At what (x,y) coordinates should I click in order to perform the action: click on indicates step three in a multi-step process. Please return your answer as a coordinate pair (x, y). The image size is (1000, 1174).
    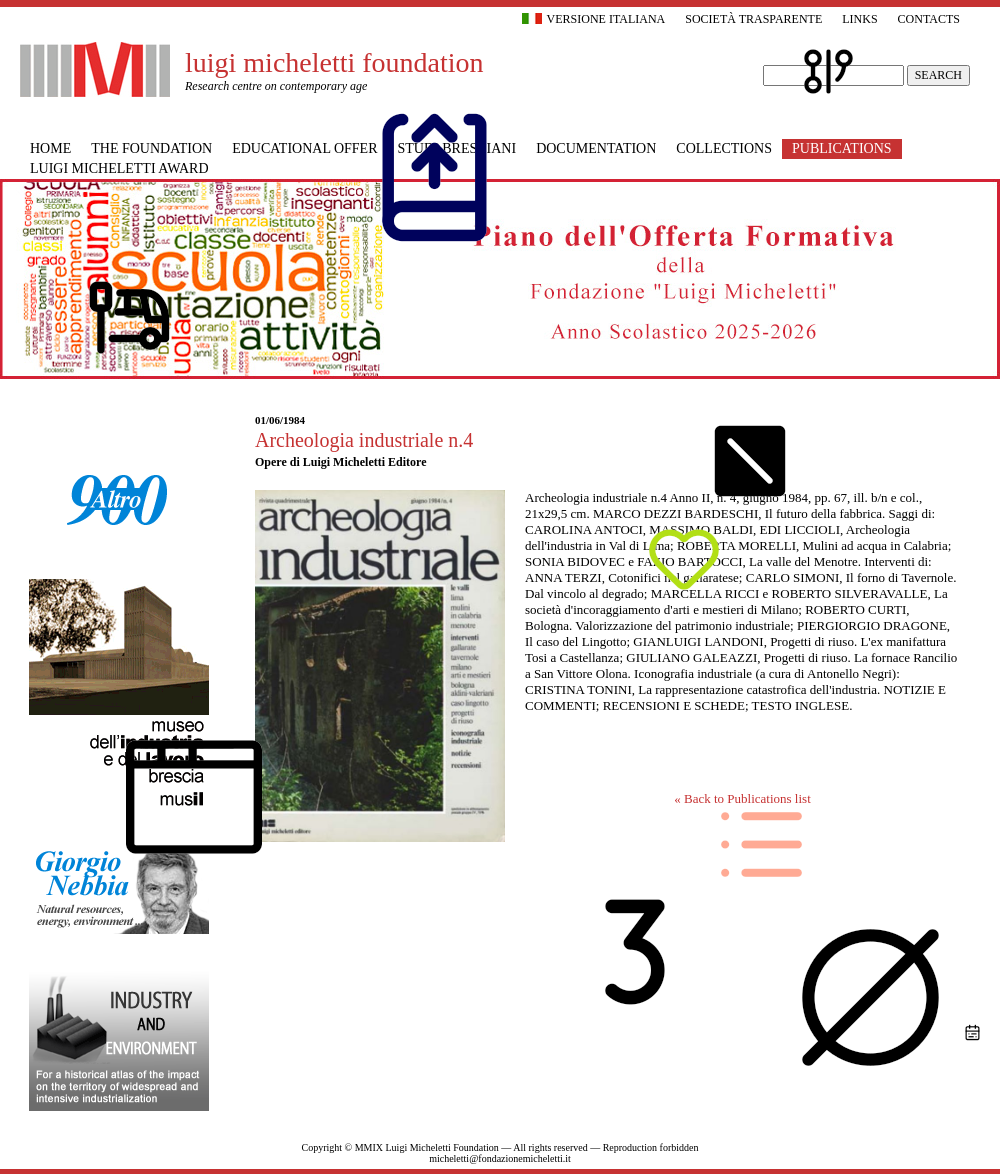
    Looking at the image, I should click on (635, 952).